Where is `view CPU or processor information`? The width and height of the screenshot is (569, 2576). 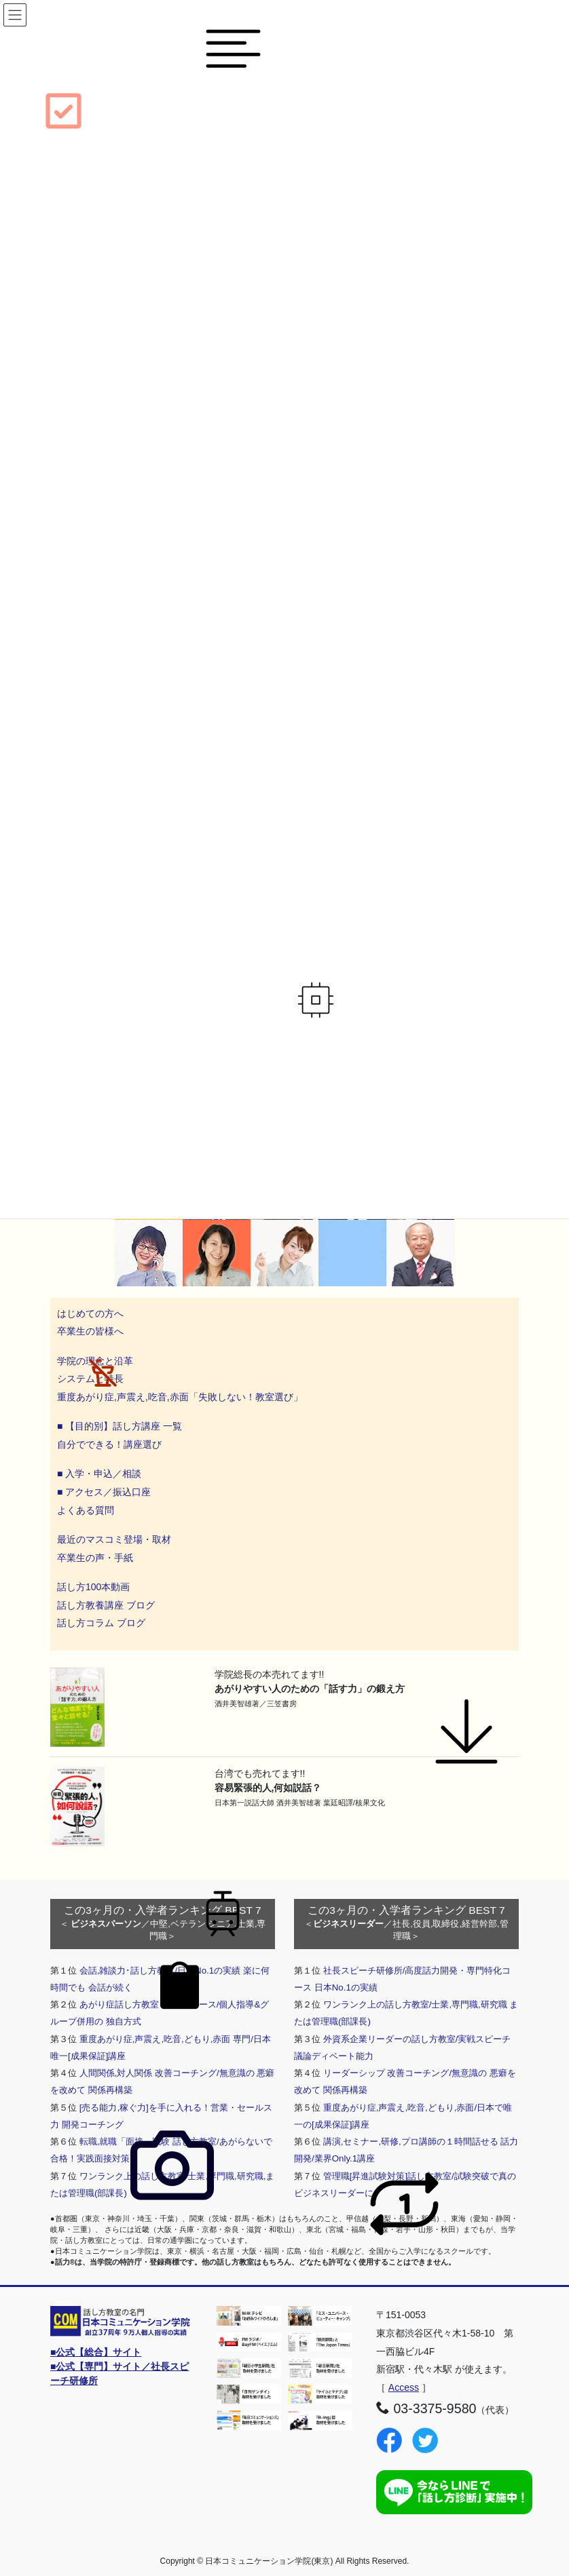 view CPU or processor information is located at coordinates (316, 1000).